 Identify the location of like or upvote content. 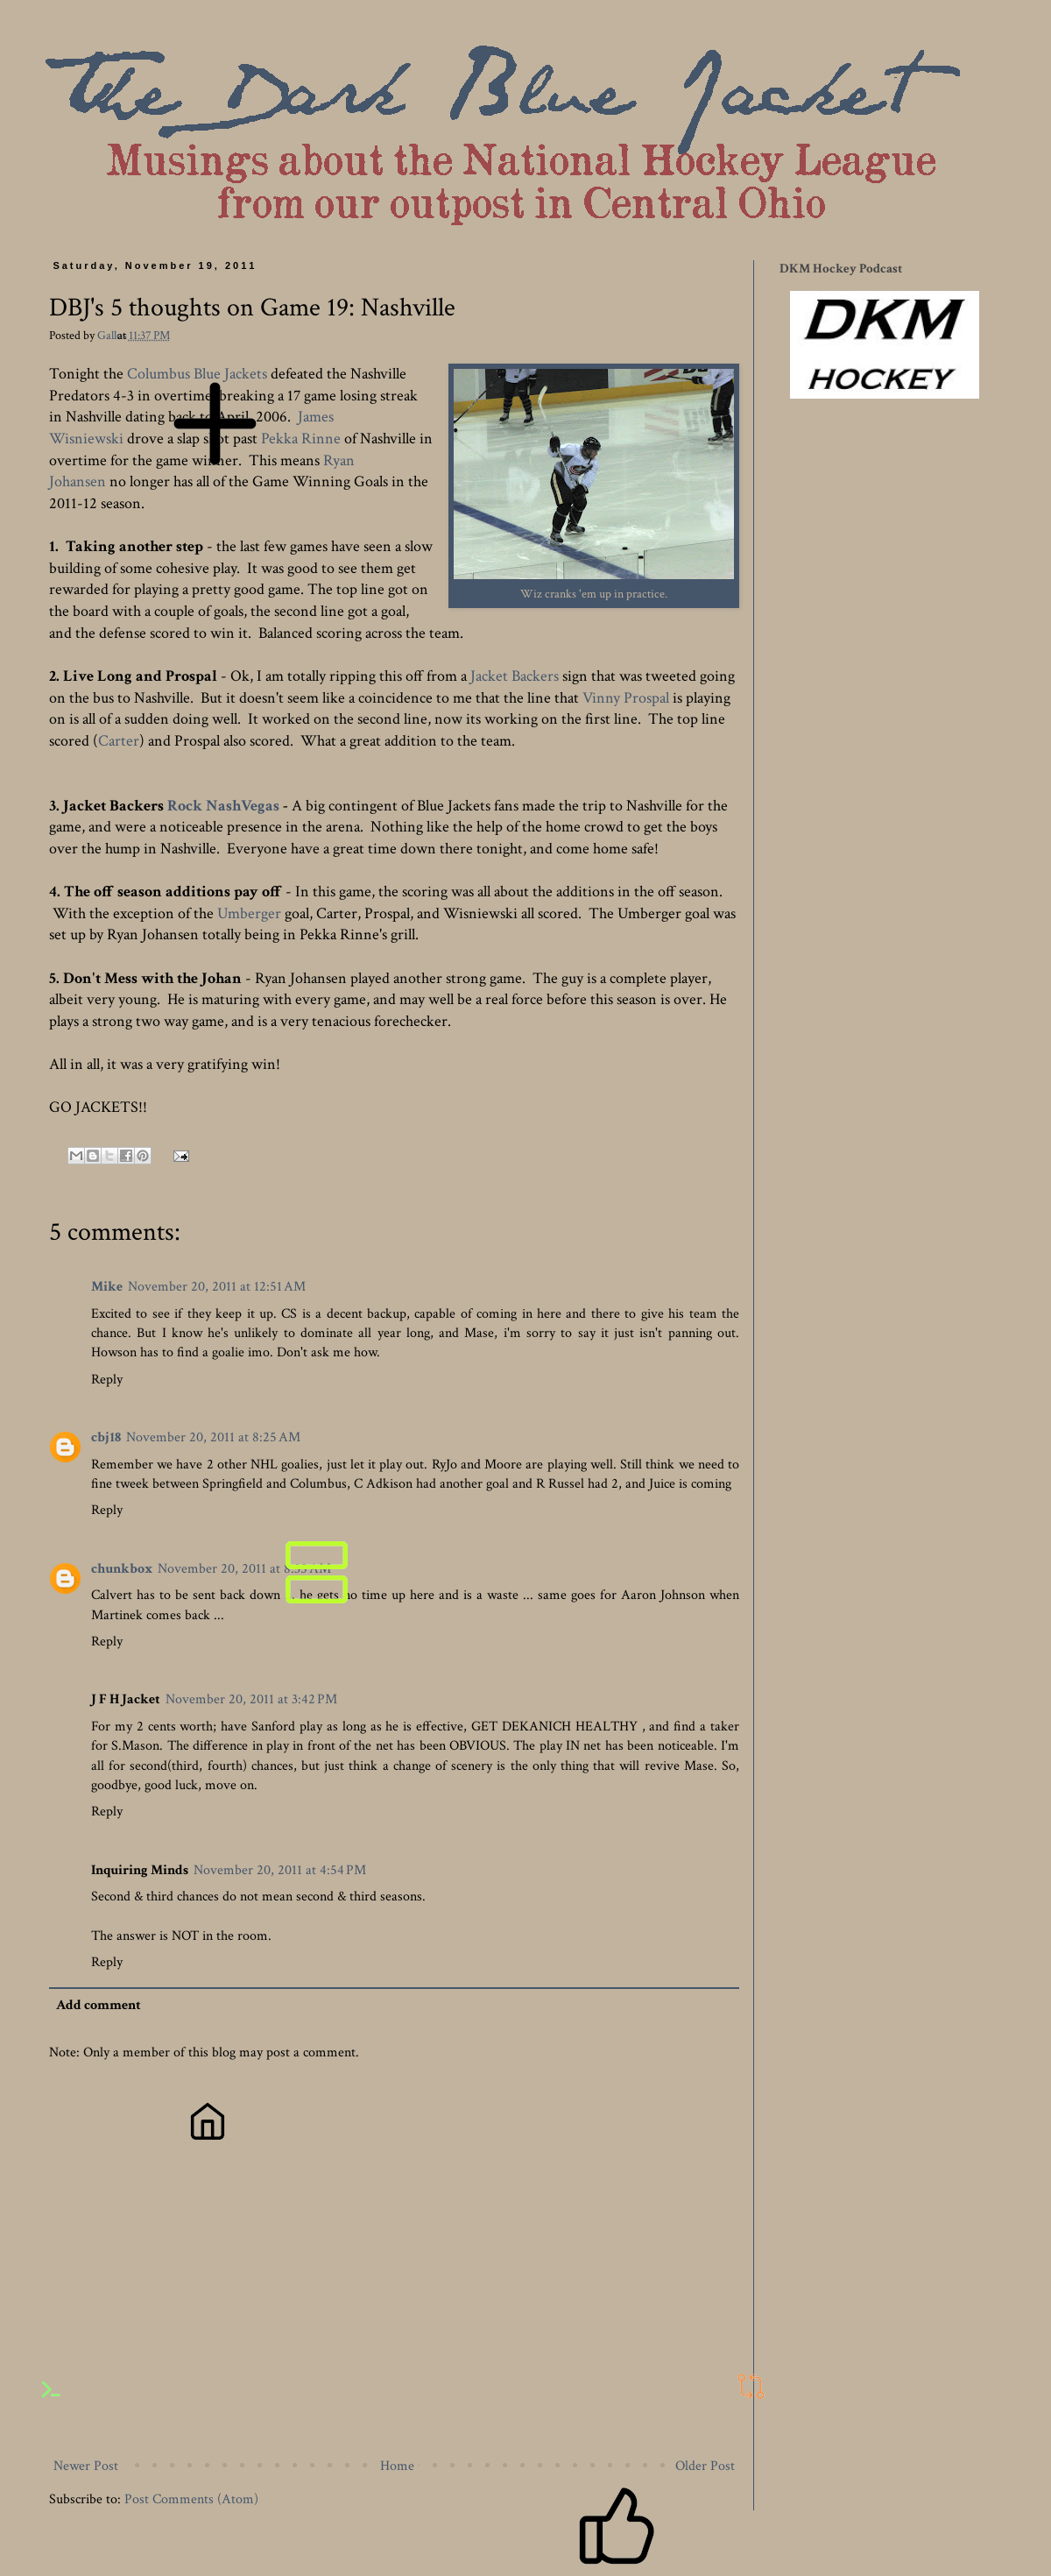
(616, 2528).